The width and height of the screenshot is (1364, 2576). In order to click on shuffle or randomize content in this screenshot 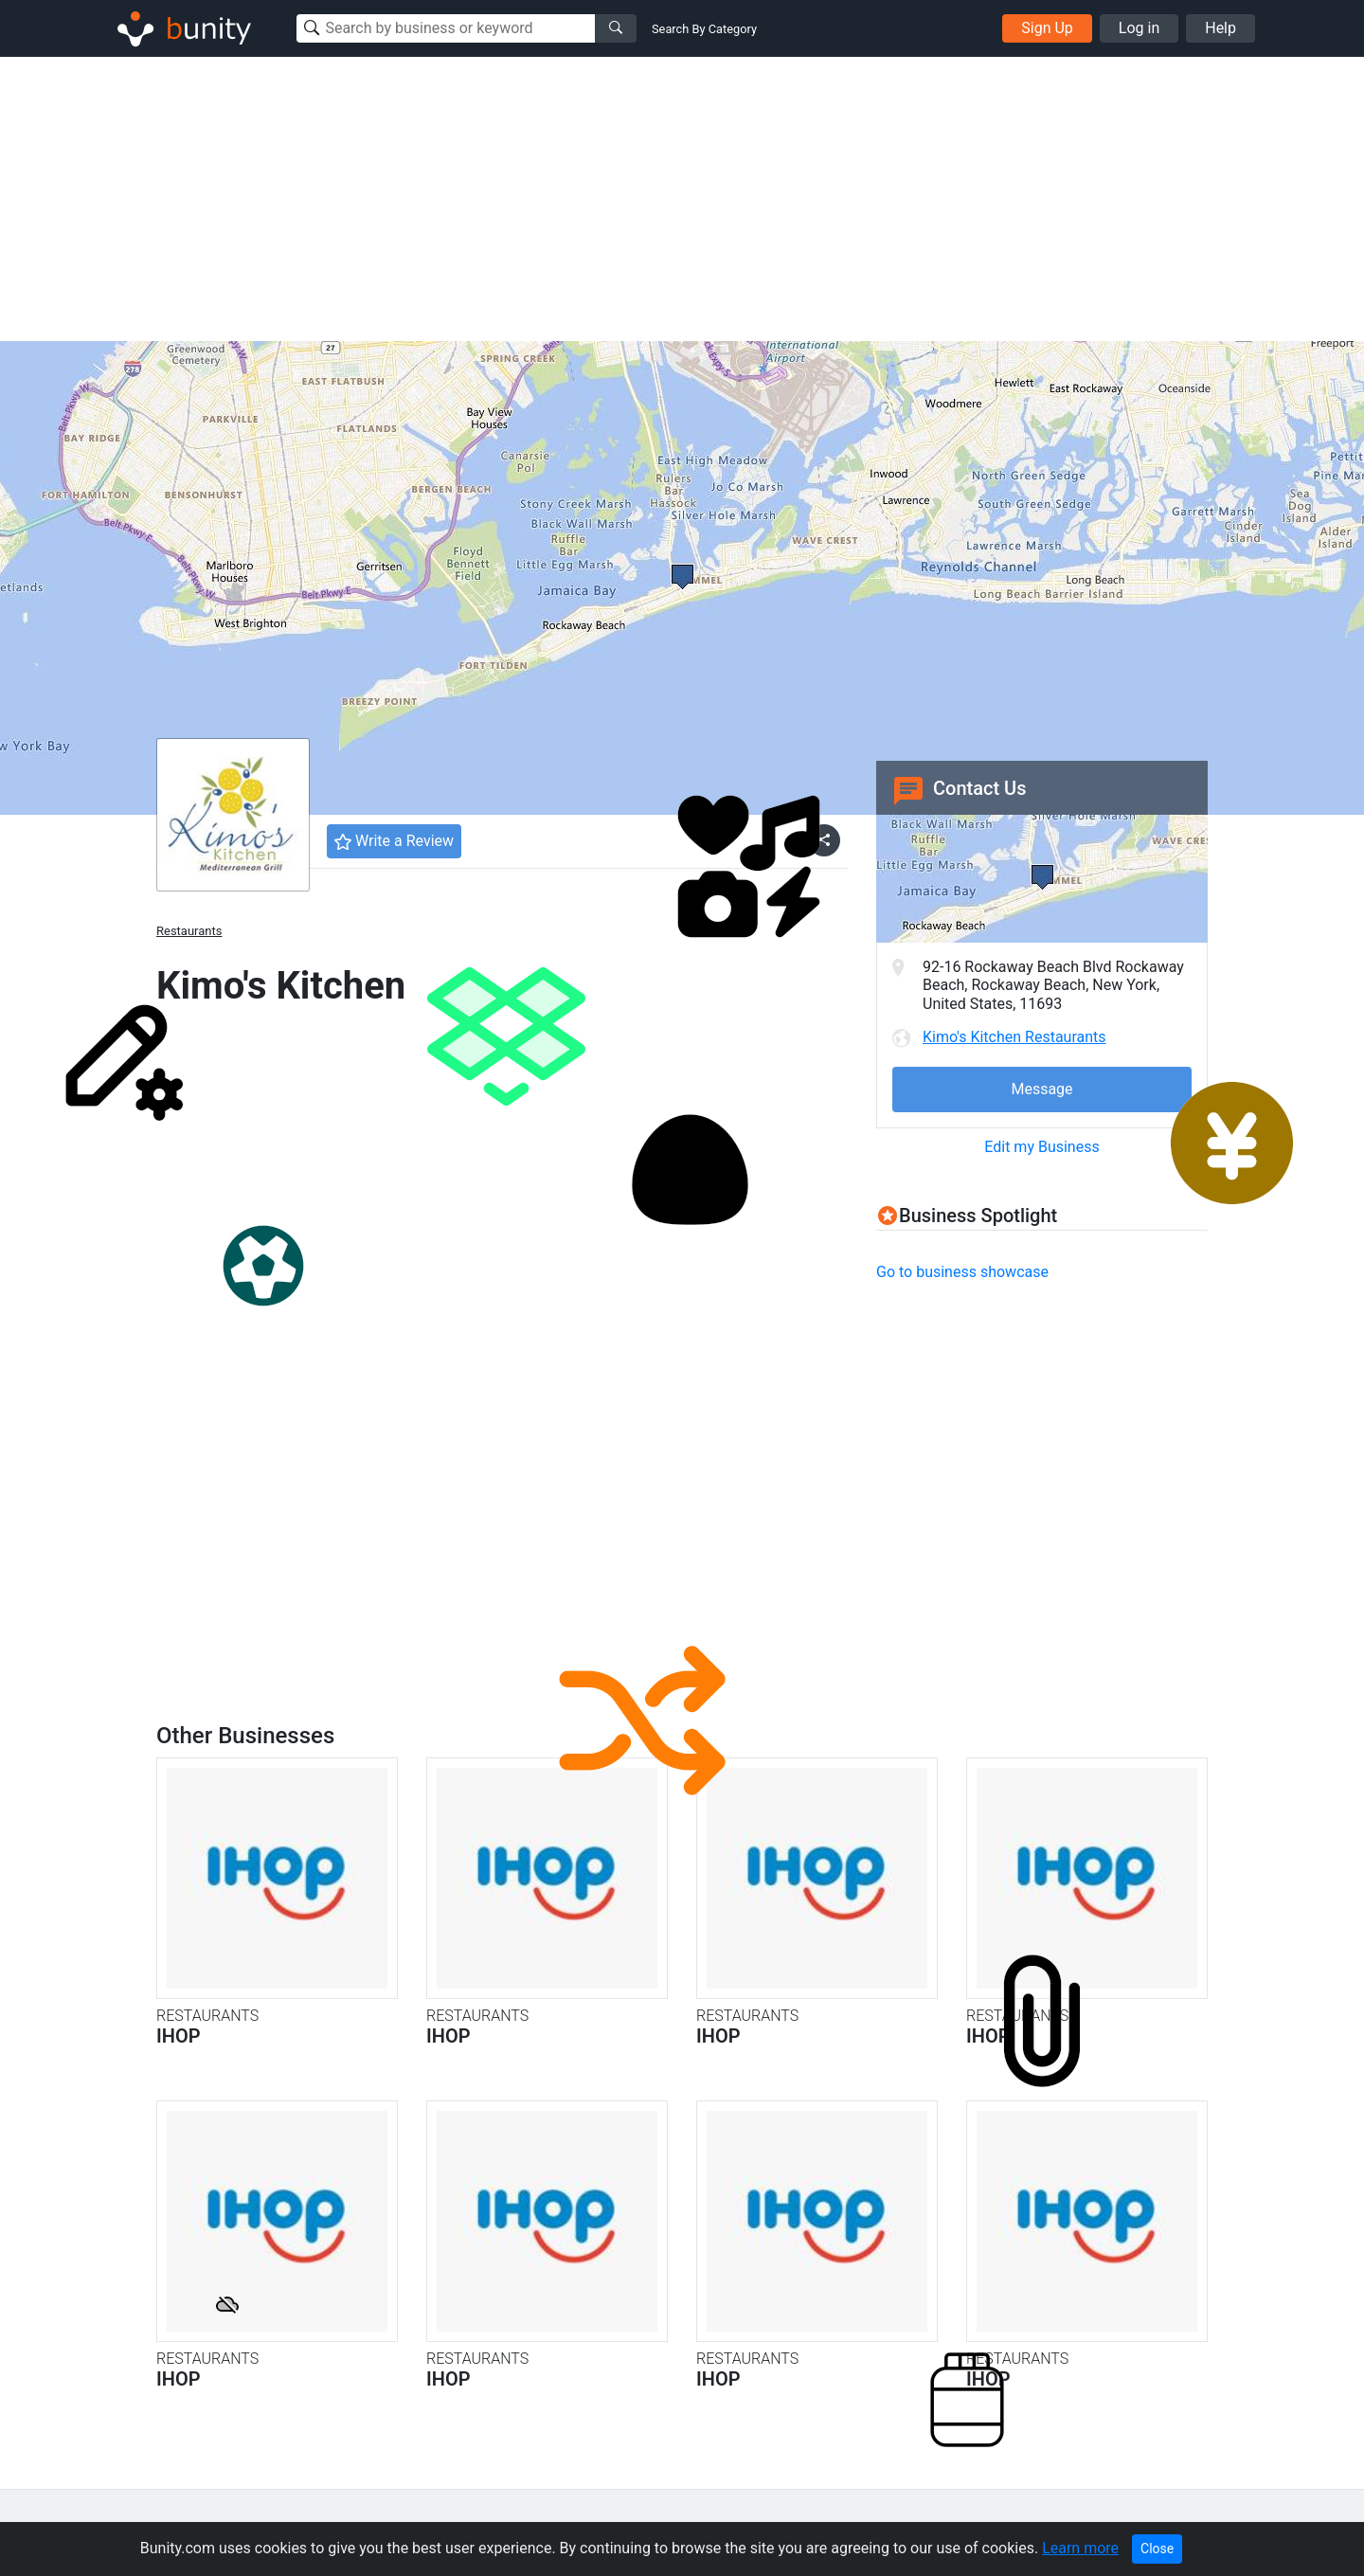, I will do `click(642, 1720)`.